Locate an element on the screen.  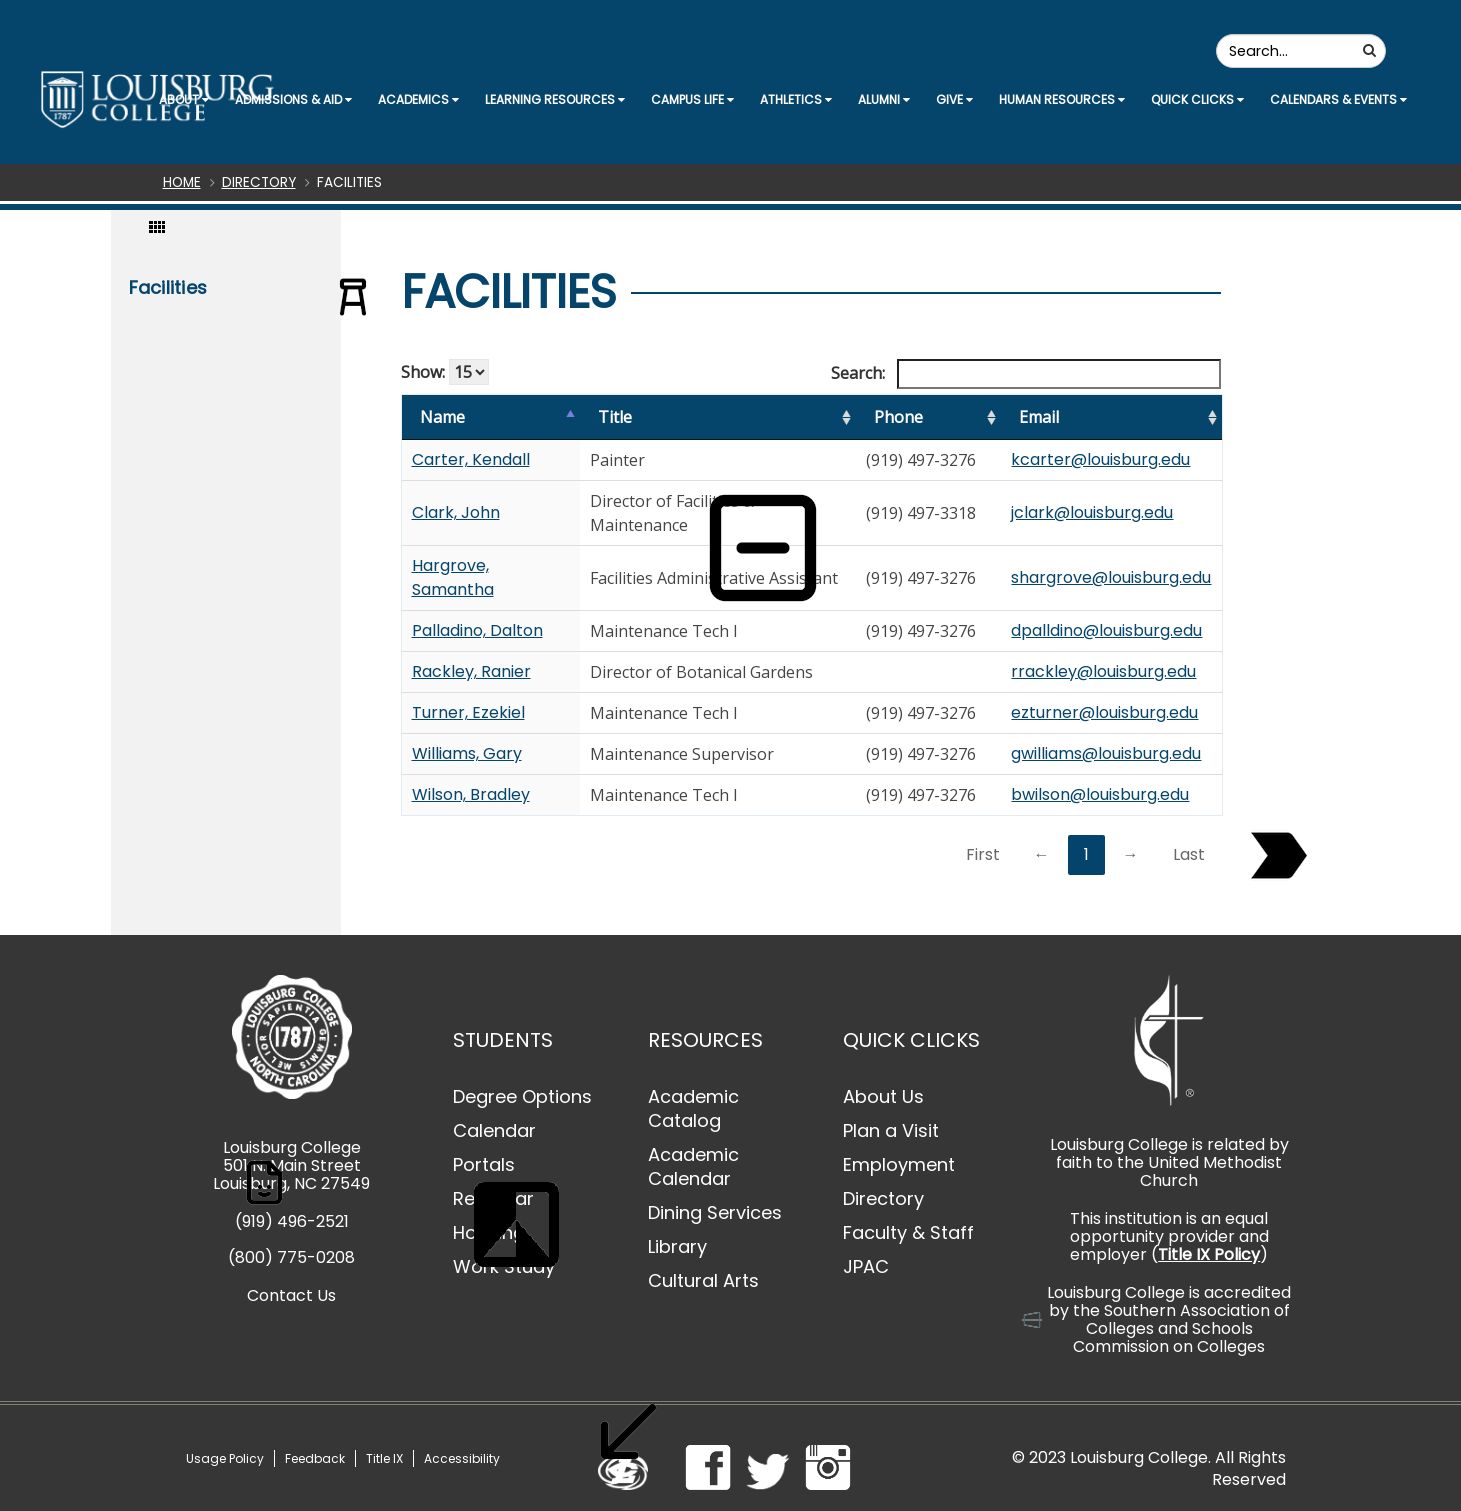
adjust perspective or viewing angle is located at coordinates (1032, 1320).